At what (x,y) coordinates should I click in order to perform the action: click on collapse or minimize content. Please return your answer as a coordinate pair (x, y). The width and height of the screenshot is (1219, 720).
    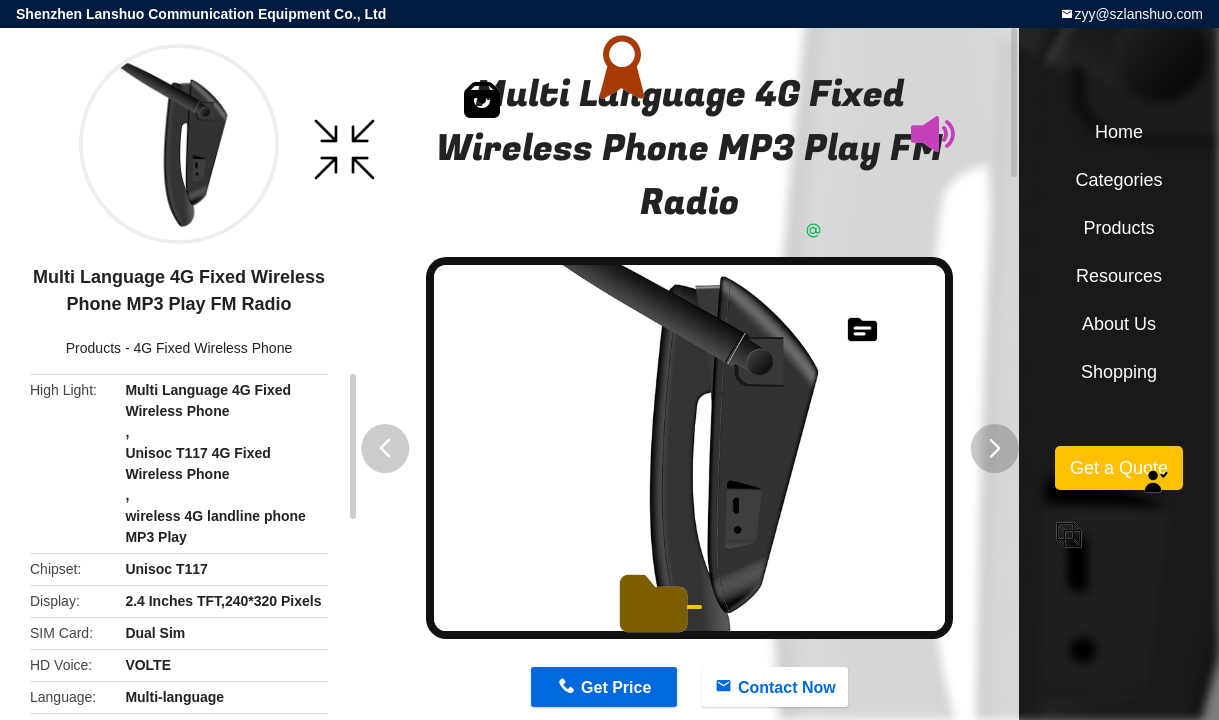
    Looking at the image, I should click on (344, 149).